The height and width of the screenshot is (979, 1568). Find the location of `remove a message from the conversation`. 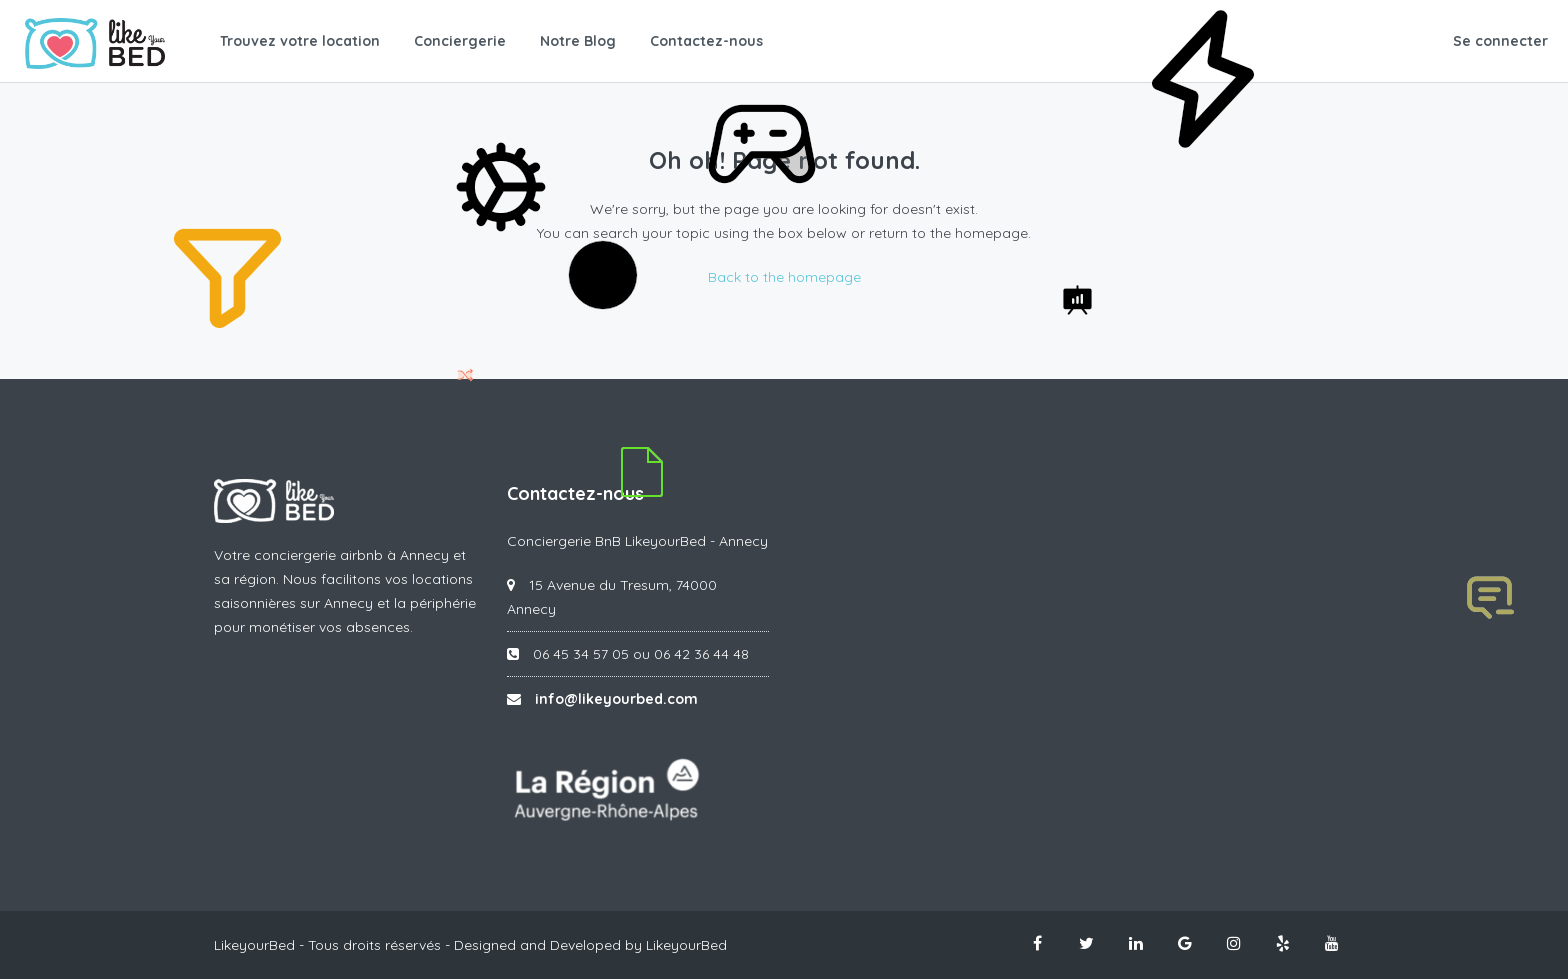

remove a message from the conversation is located at coordinates (1489, 596).